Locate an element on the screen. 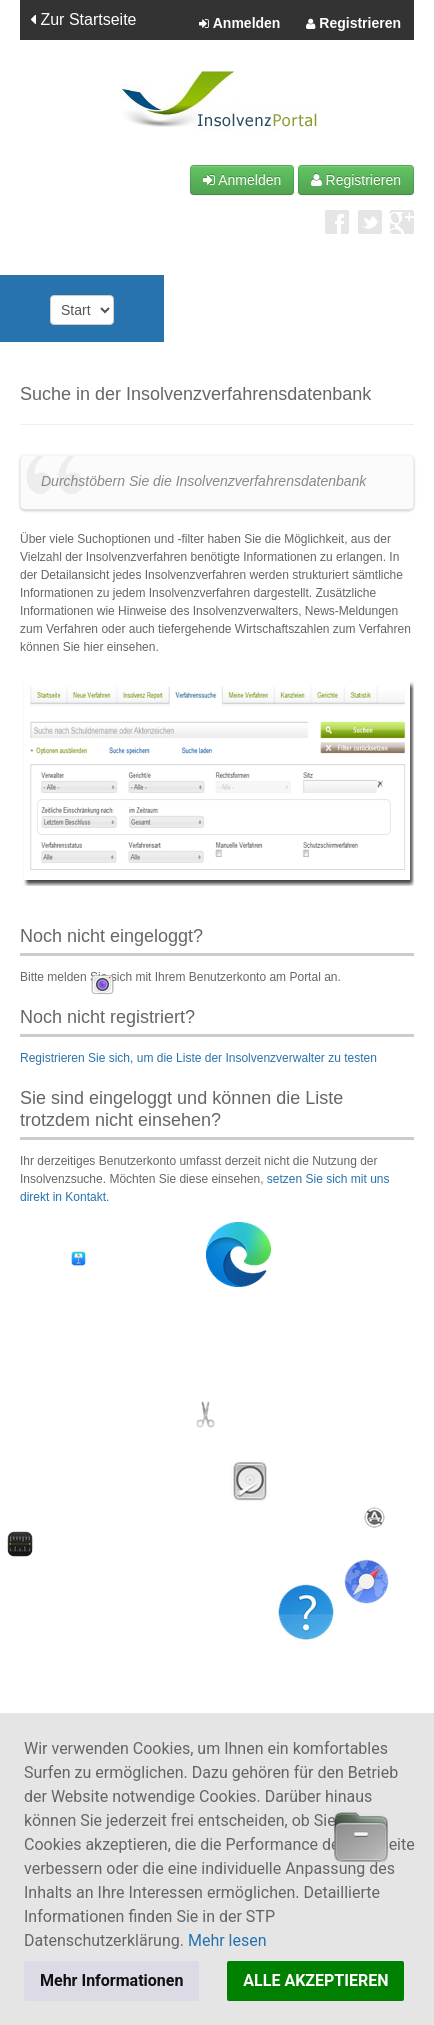  open the Measure app is located at coordinates (20, 1544).